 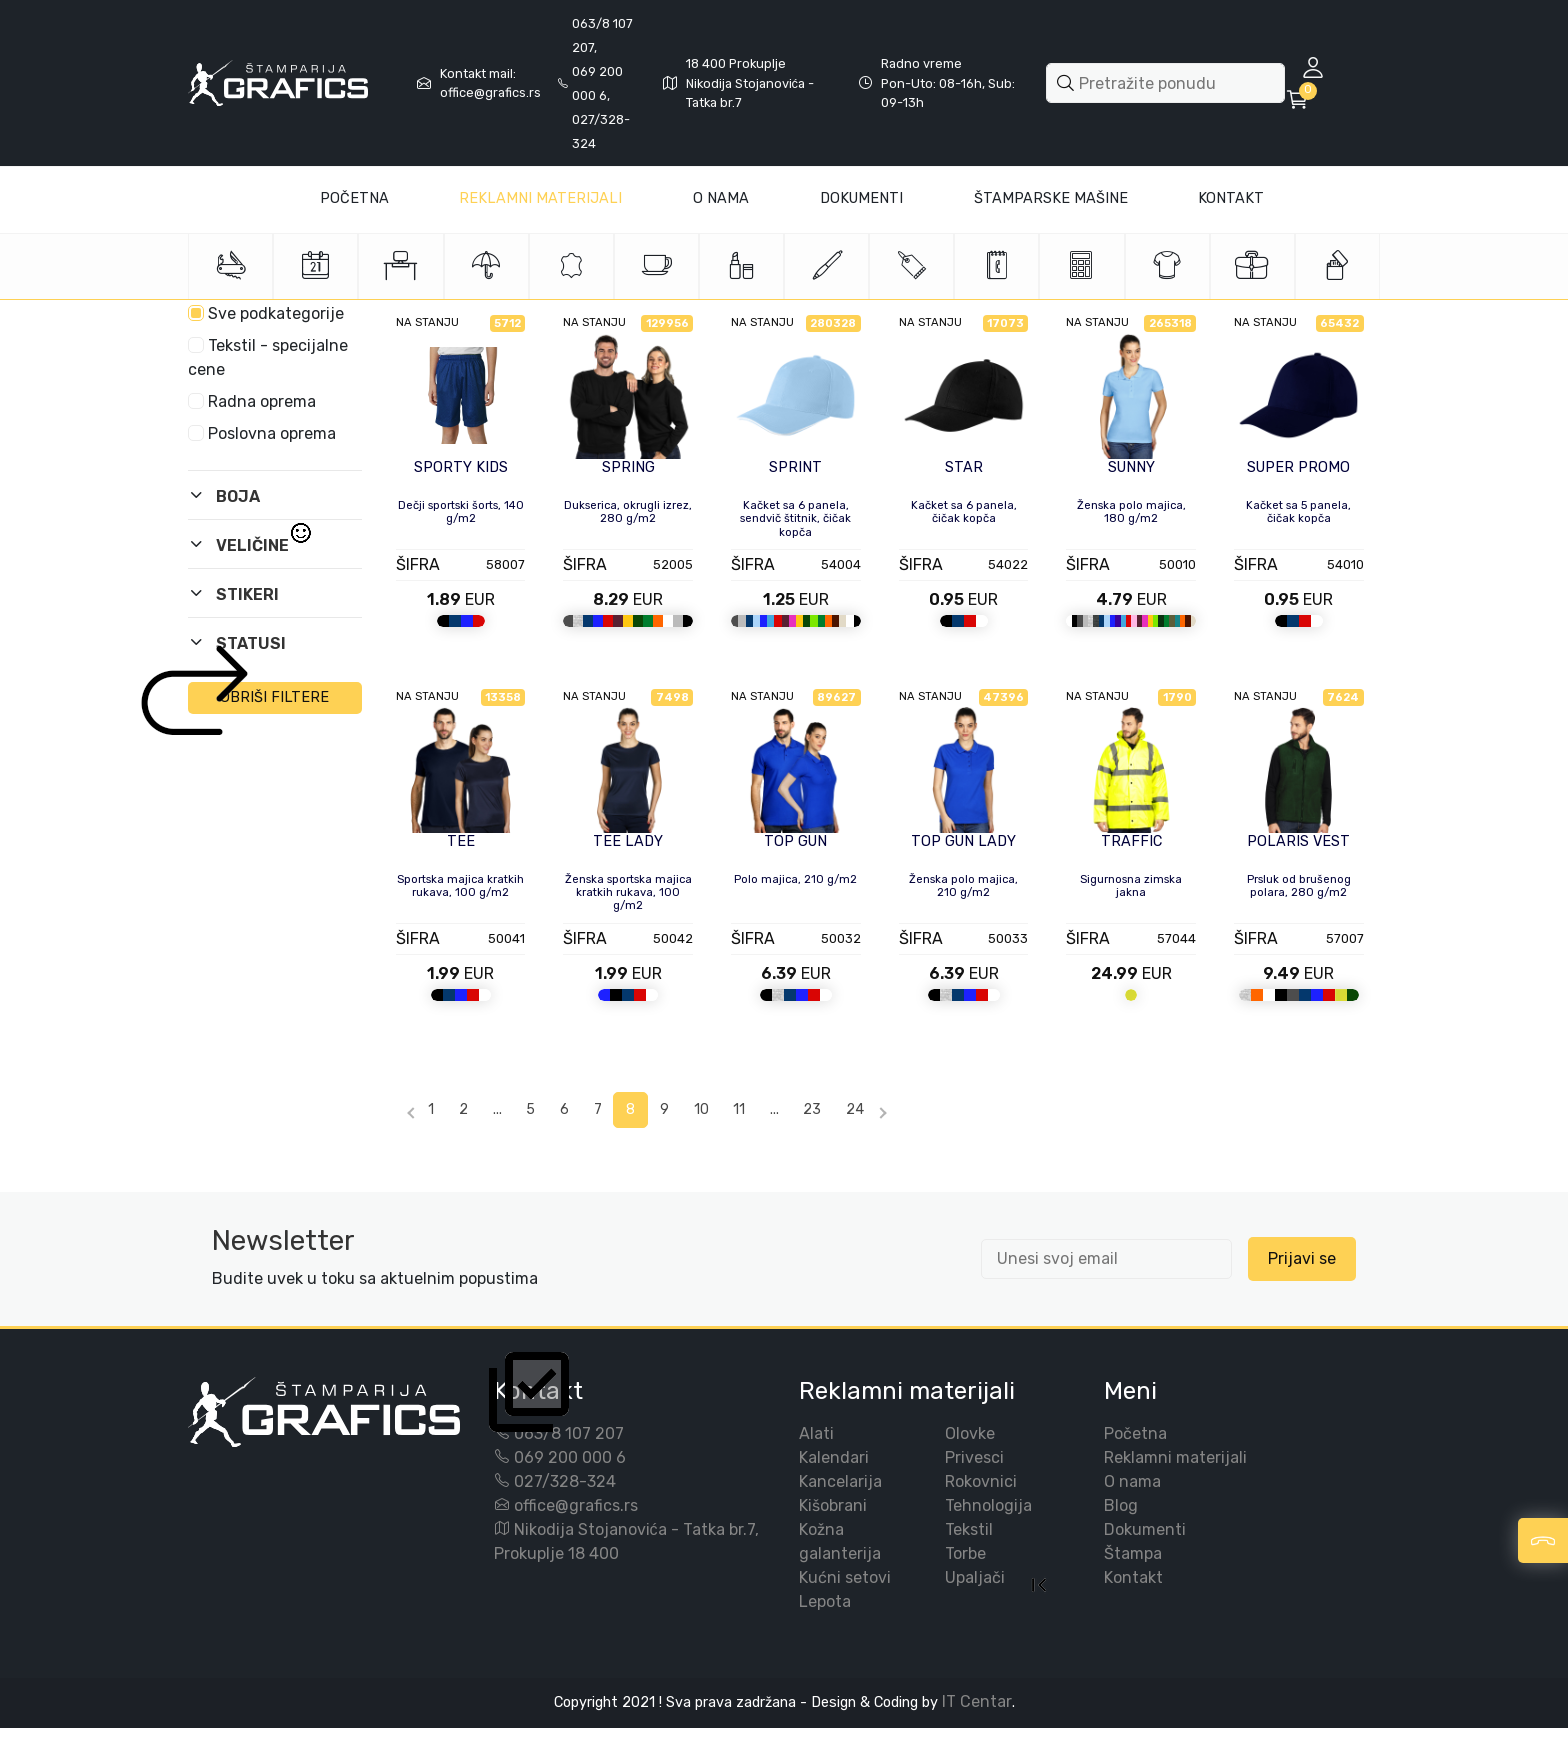 I want to click on go to first page, so click(x=1039, y=1585).